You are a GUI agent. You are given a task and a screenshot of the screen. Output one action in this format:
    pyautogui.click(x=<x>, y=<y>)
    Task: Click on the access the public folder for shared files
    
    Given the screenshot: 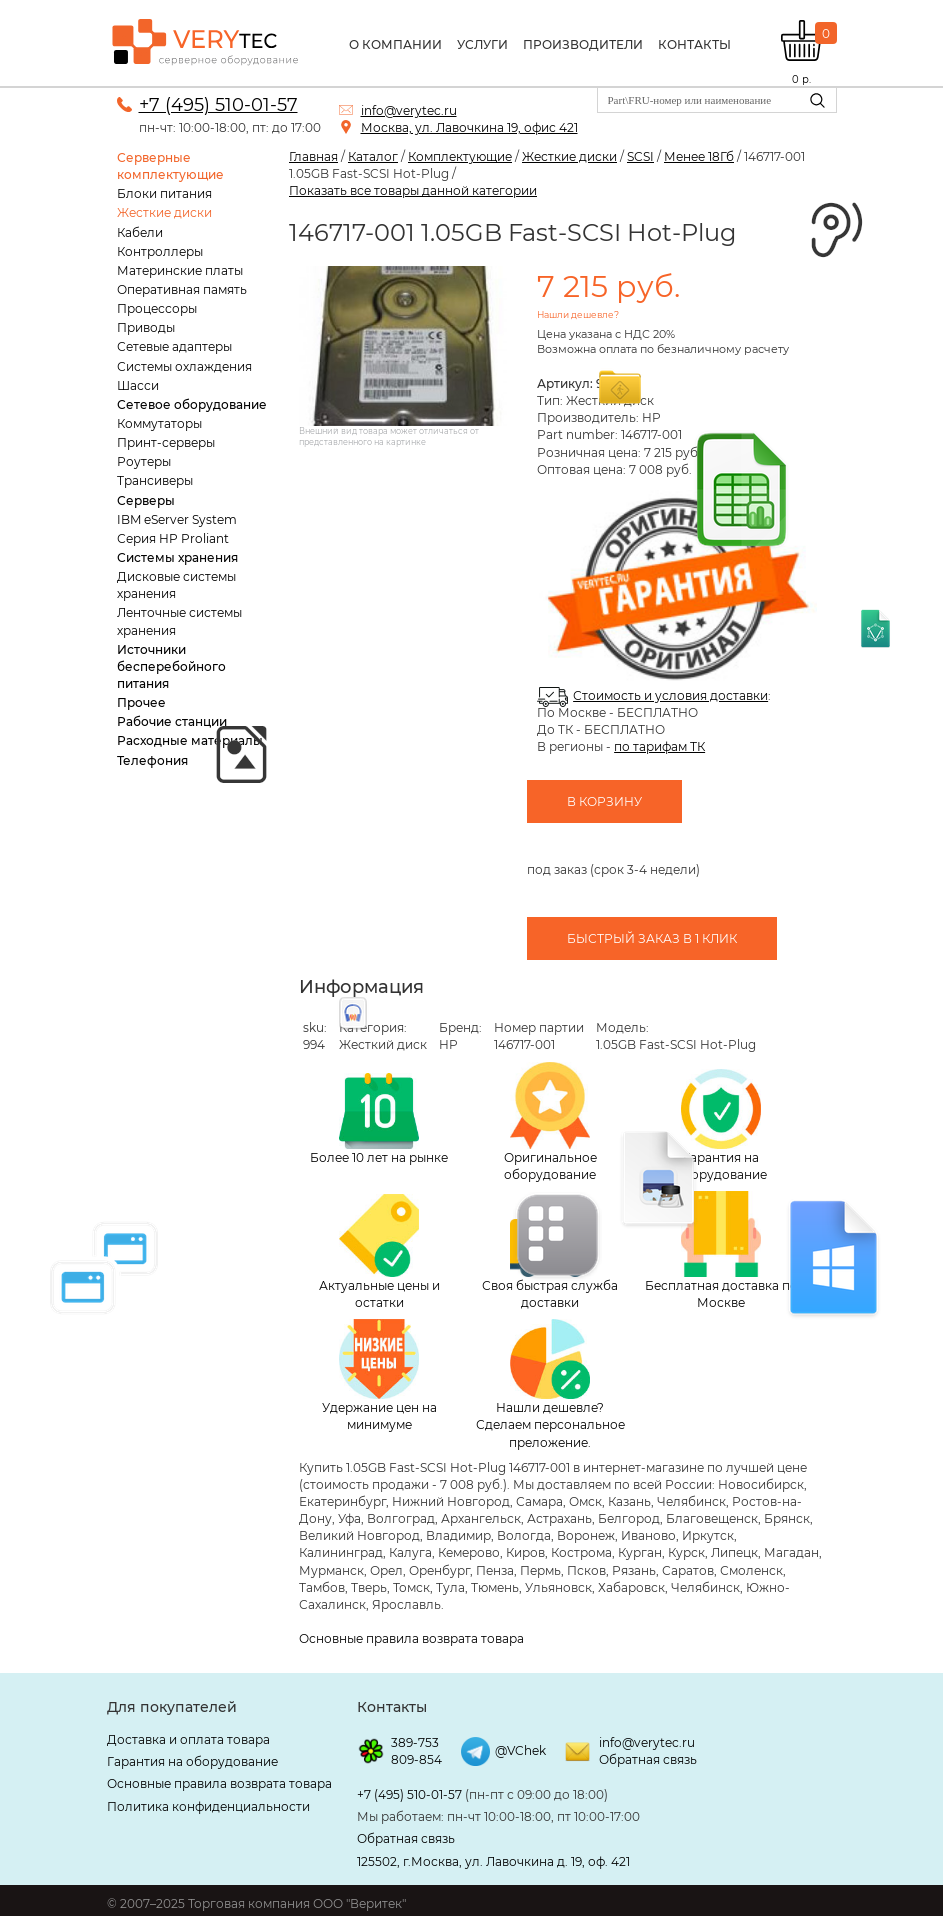 What is the action you would take?
    pyautogui.click(x=620, y=387)
    